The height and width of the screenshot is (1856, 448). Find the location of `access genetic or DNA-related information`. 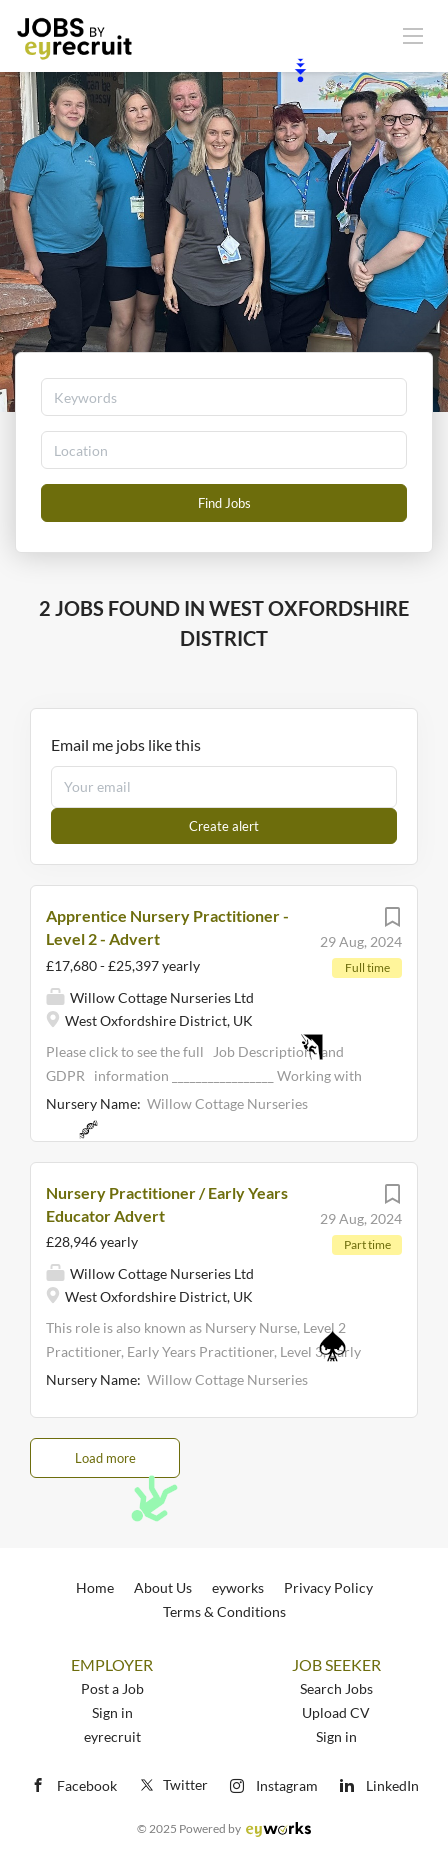

access genetic or DNA-related information is located at coordinates (88, 1129).